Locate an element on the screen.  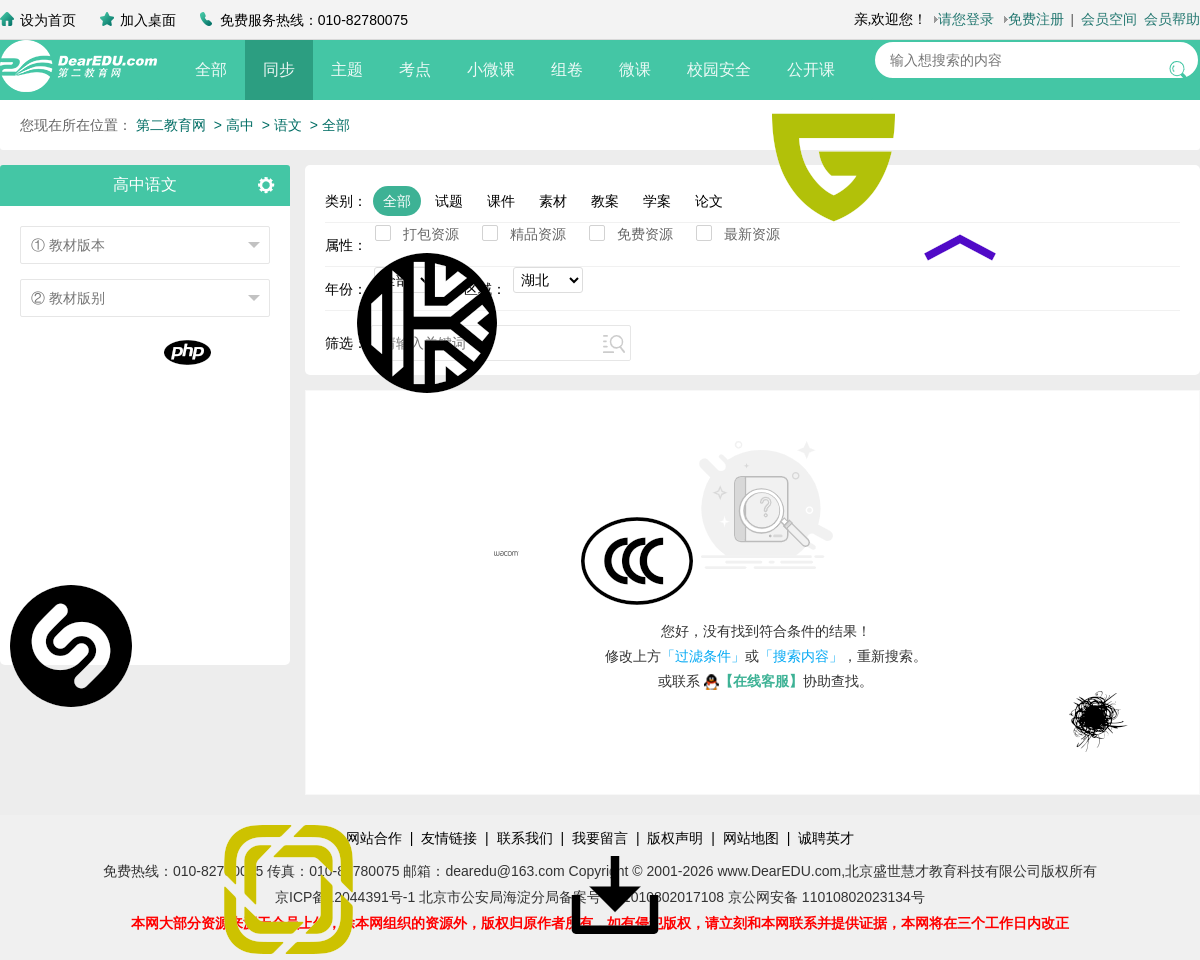
wacom brand logo is located at coordinates (506, 553).